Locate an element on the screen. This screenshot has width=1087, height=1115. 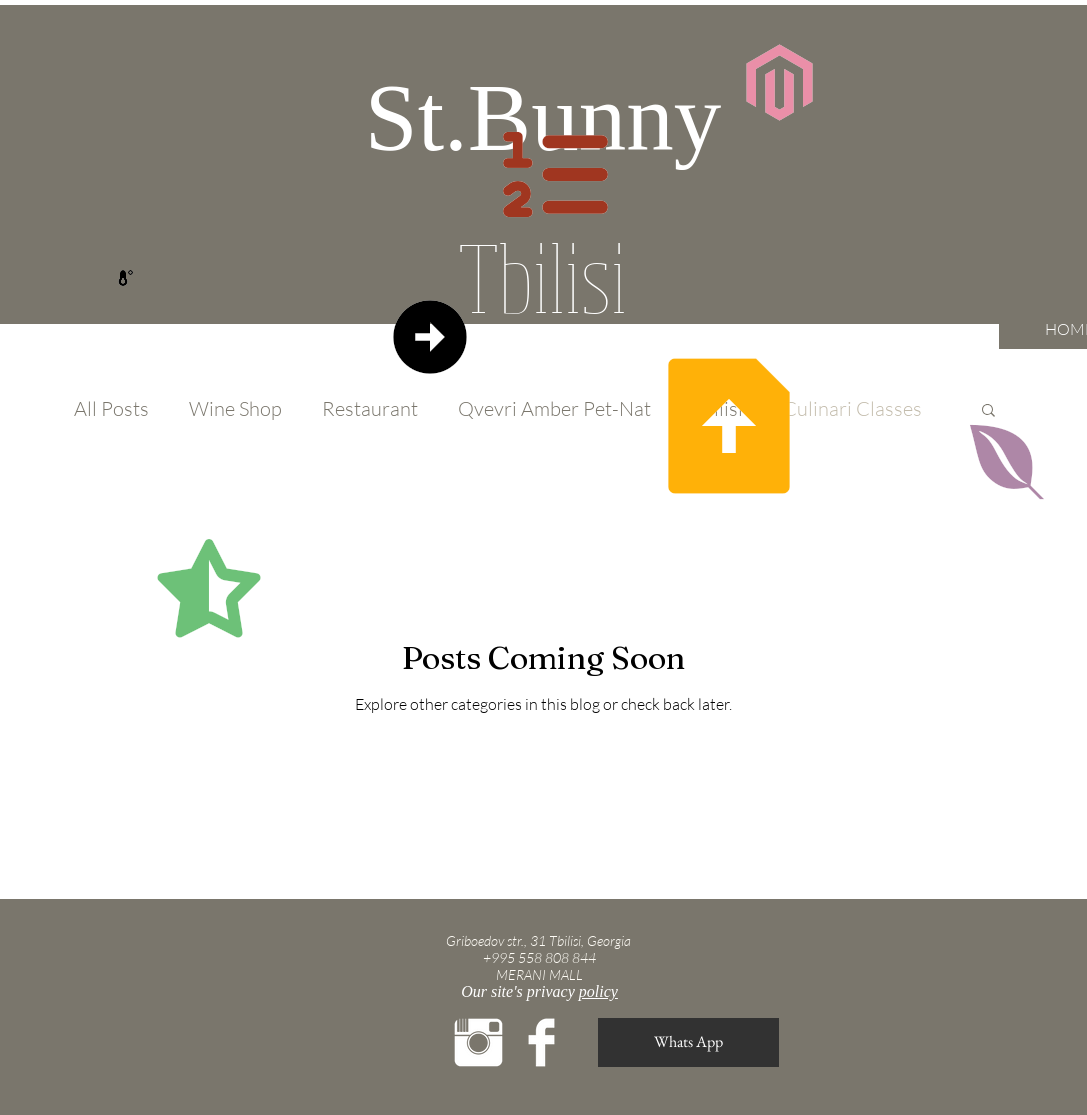
magento e-commerce platform logo is located at coordinates (779, 82).